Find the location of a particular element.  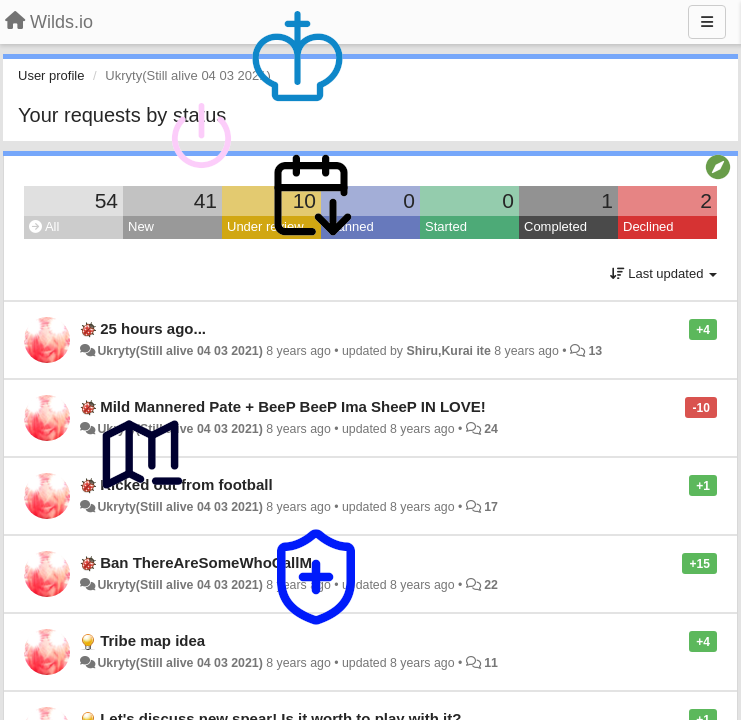

turn device on or off is located at coordinates (201, 135).